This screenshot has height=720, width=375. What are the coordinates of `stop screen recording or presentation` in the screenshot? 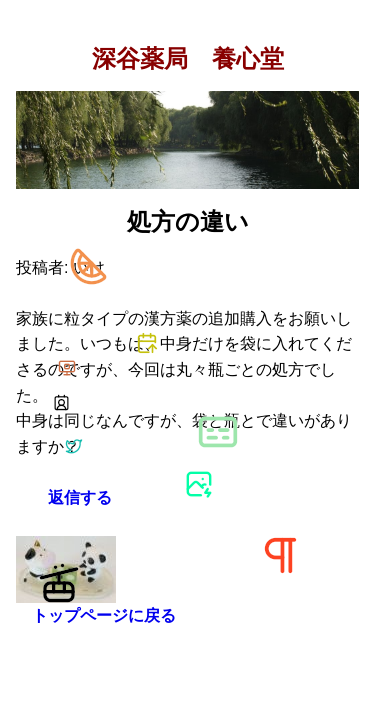 It's located at (67, 368).